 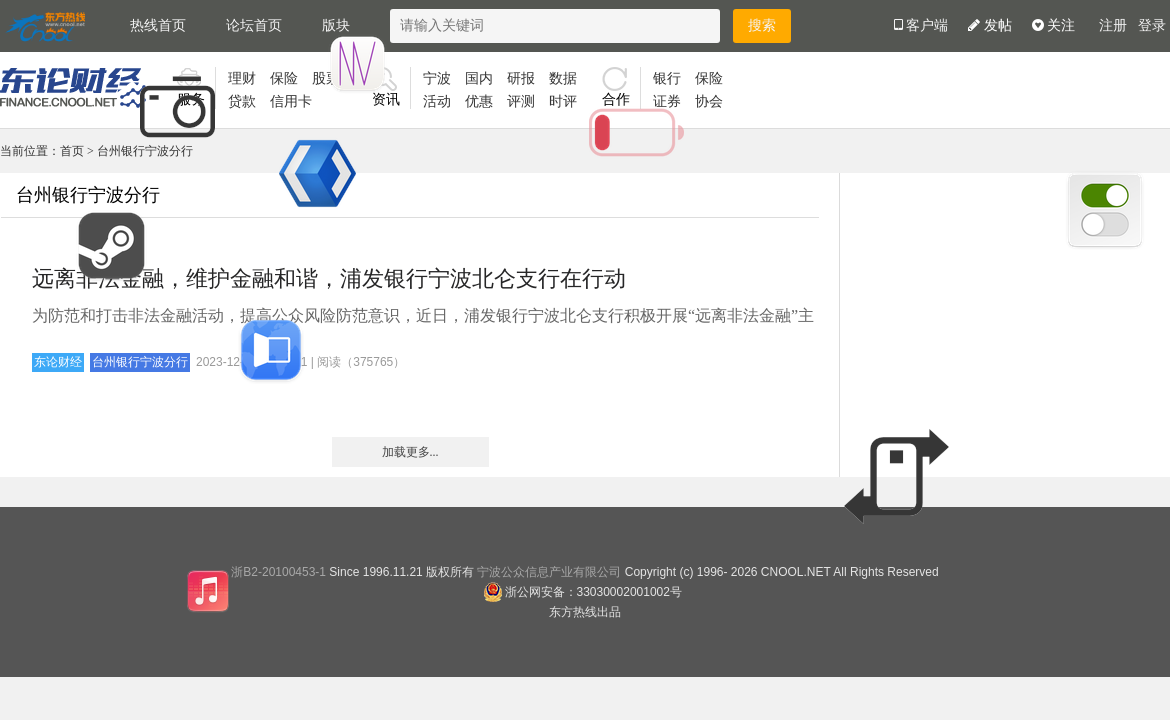 I want to click on open photo management app, so click(x=177, y=104).